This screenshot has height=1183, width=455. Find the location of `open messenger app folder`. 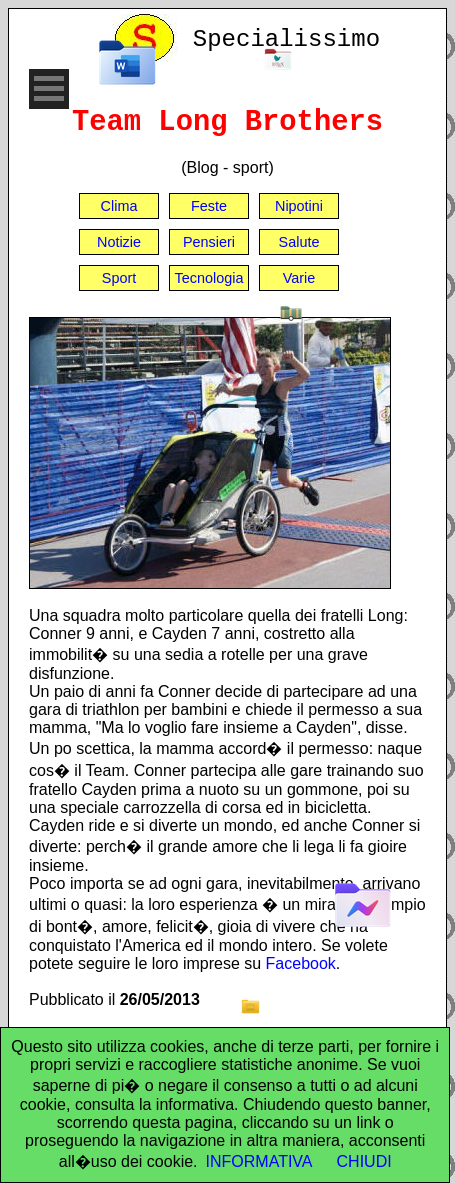

open messenger app folder is located at coordinates (362, 906).